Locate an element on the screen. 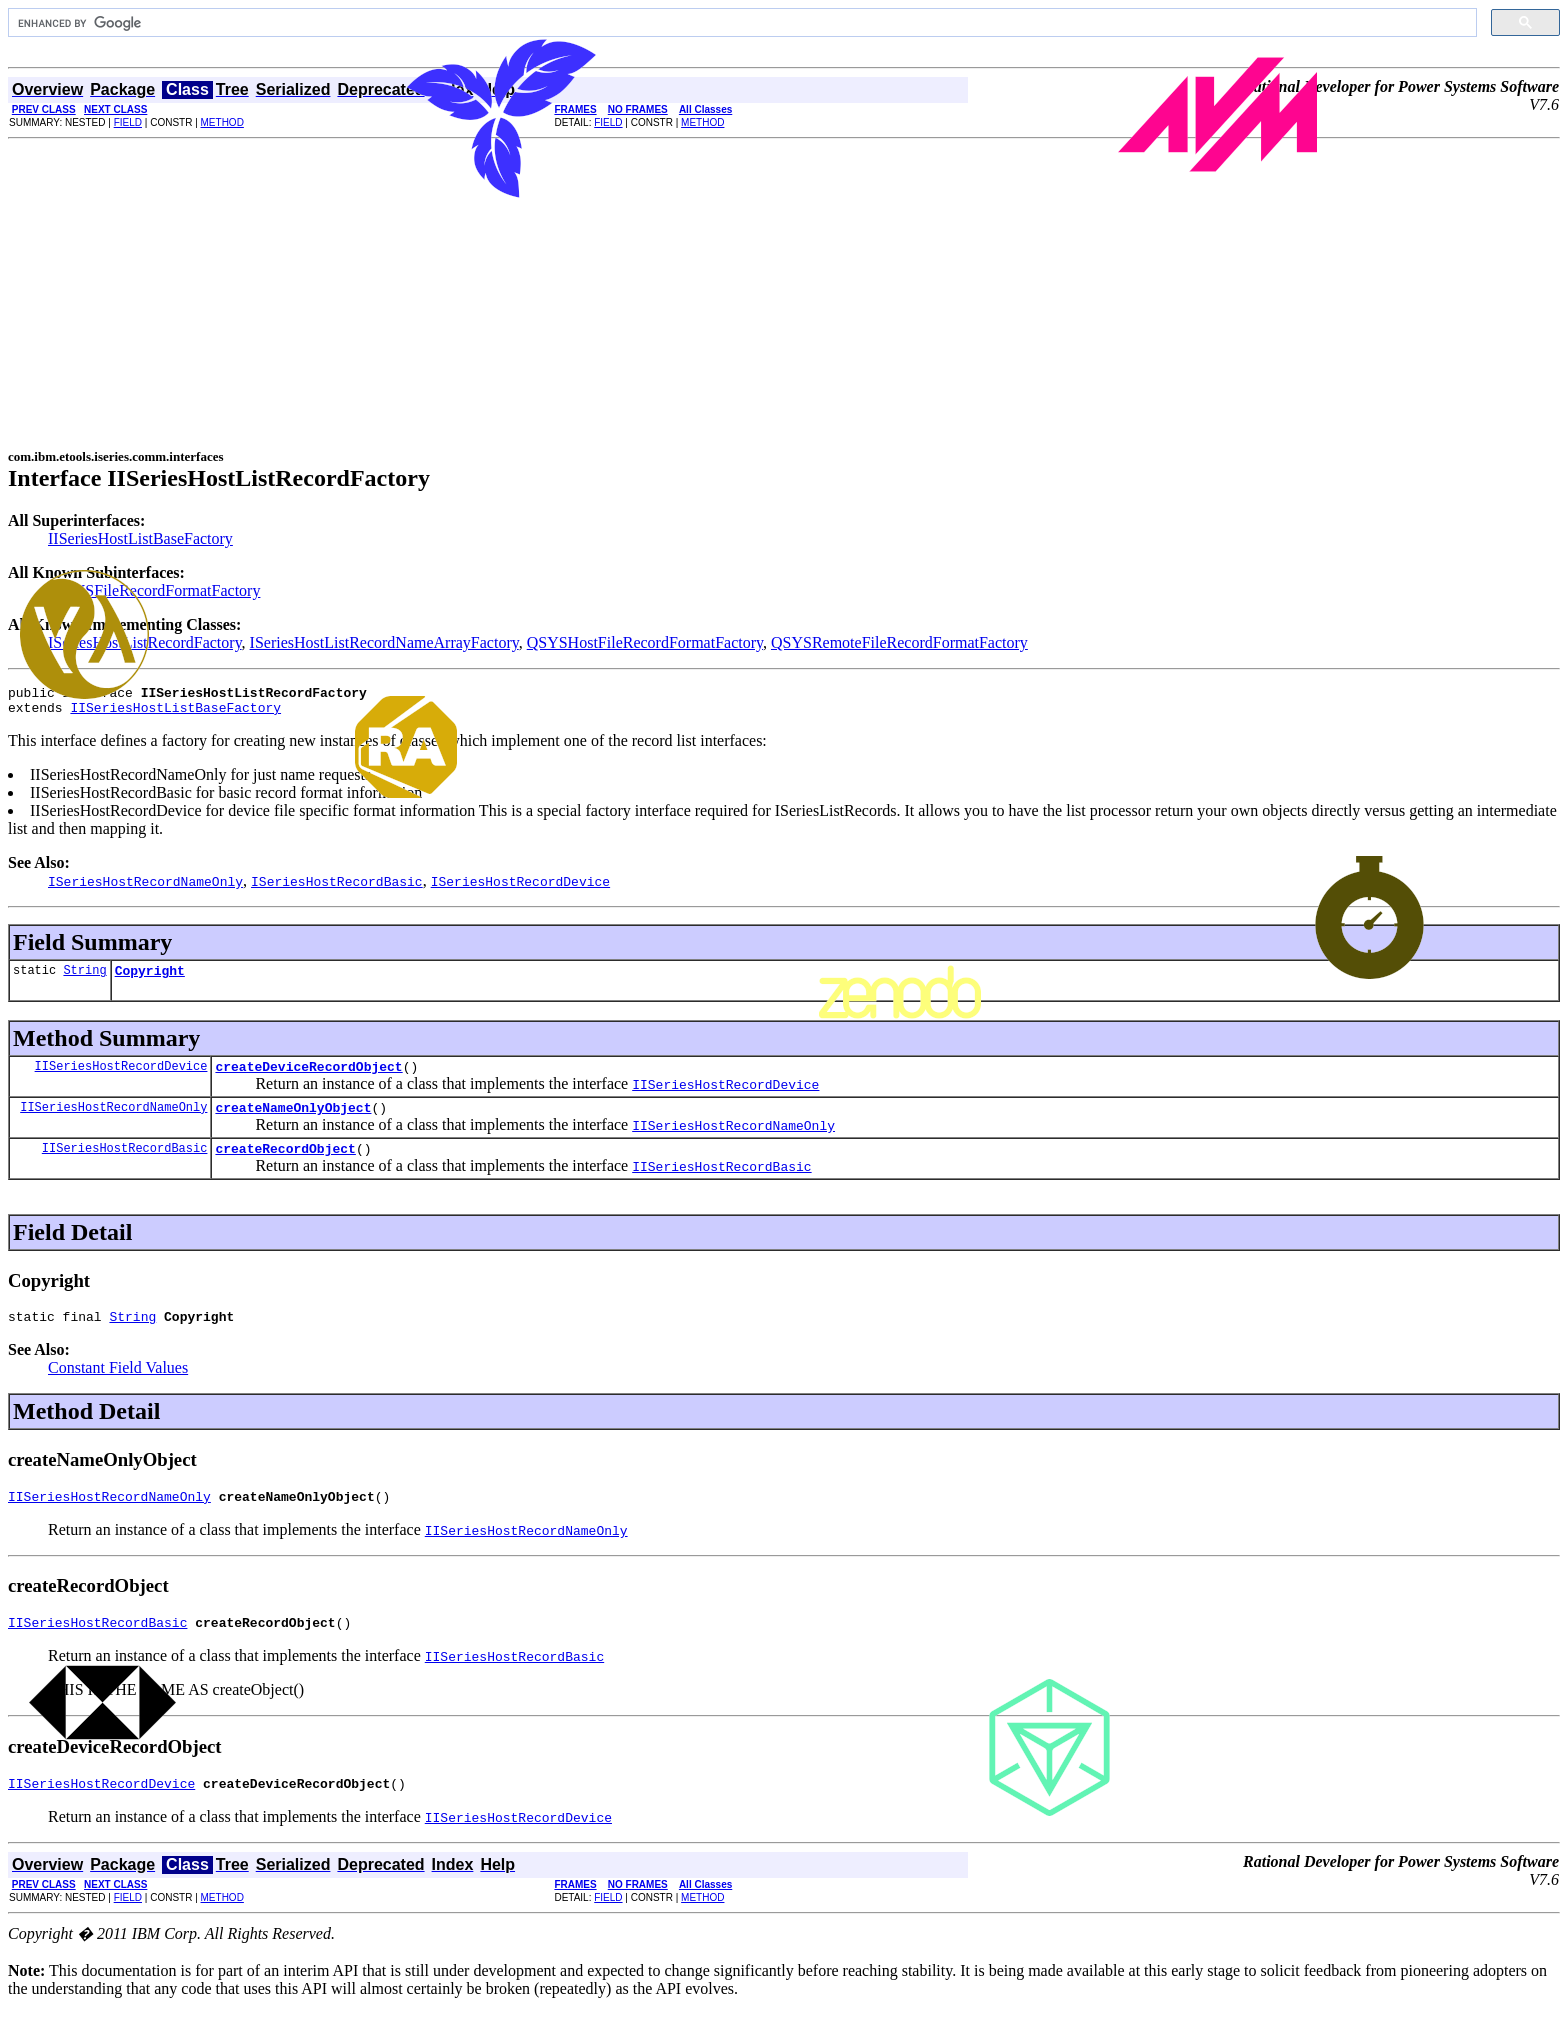  visit rockwell automation website is located at coordinates (406, 747).